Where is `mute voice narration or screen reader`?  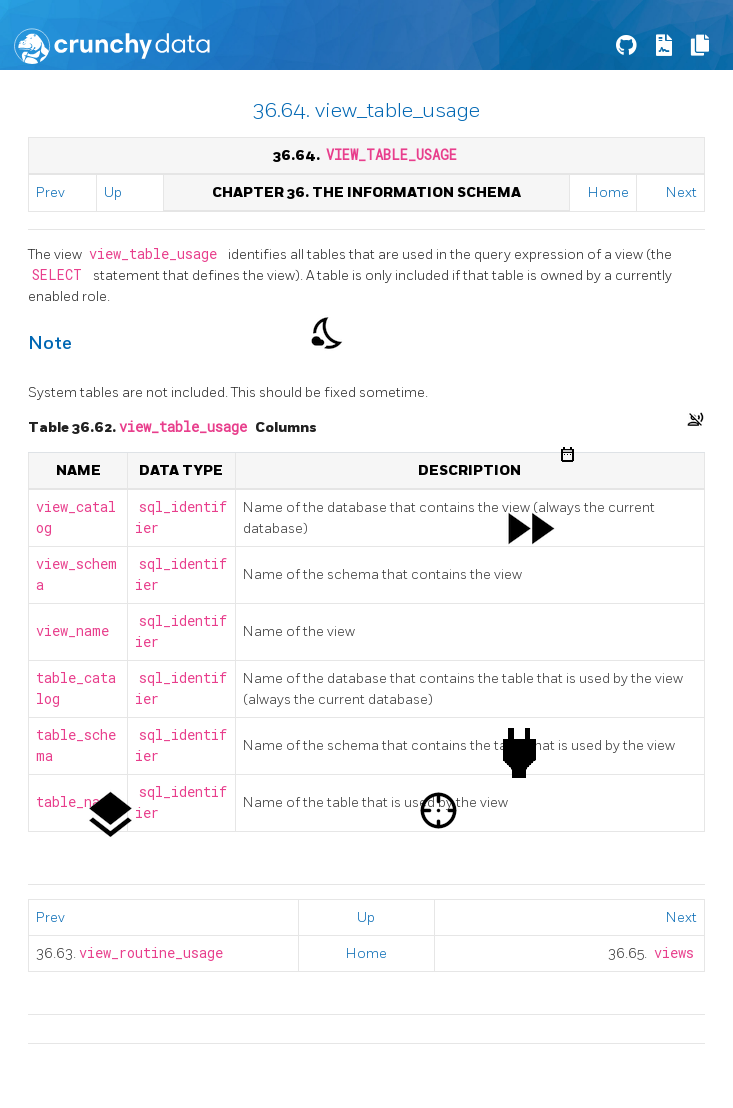
mute voice narration or screen reader is located at coordinates (695, 419).